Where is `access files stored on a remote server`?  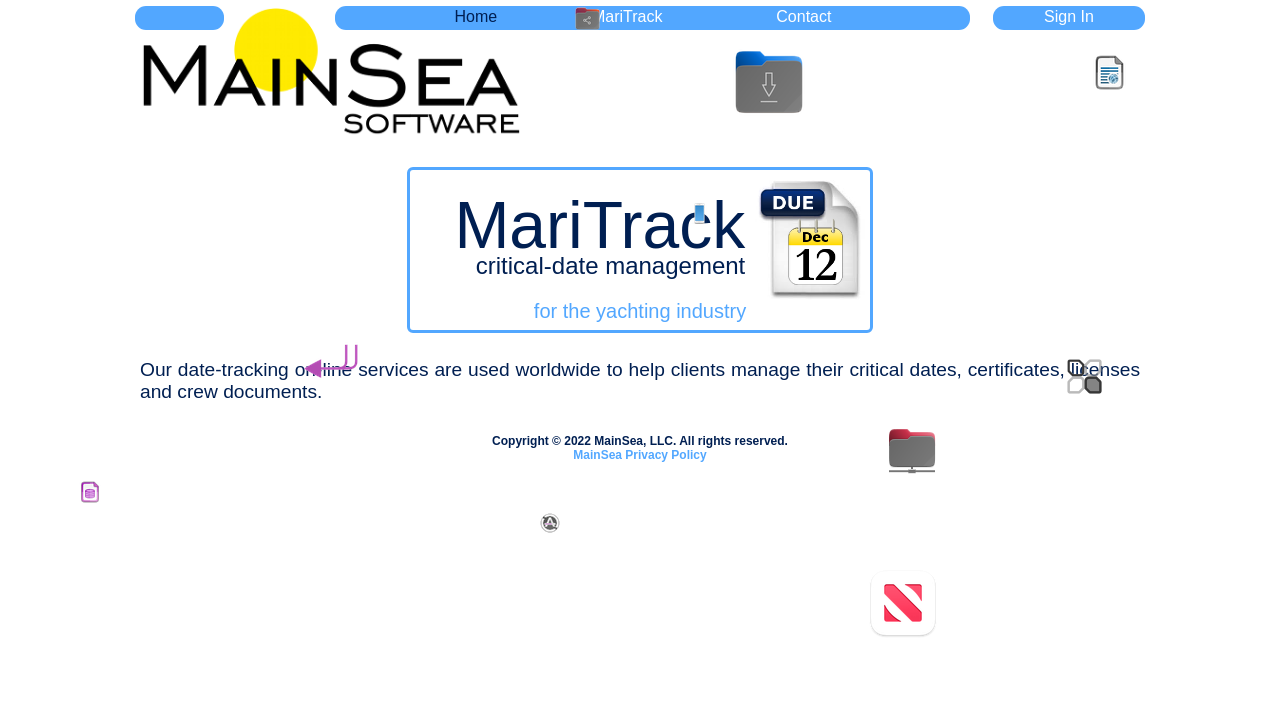 access files stored on a remote server is located at coordinates (912, 450).